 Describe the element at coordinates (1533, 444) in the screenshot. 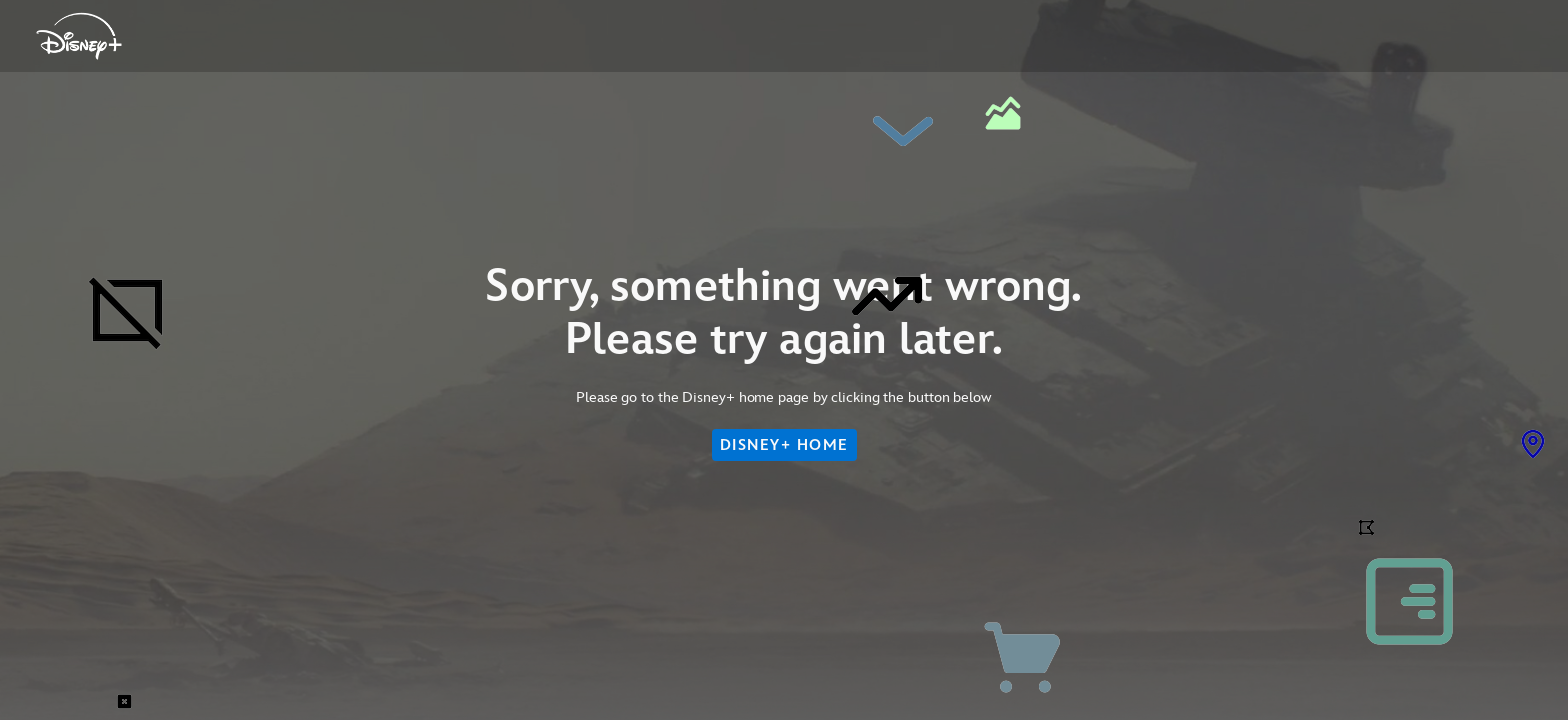

I see `view or access a saved location` at that location.